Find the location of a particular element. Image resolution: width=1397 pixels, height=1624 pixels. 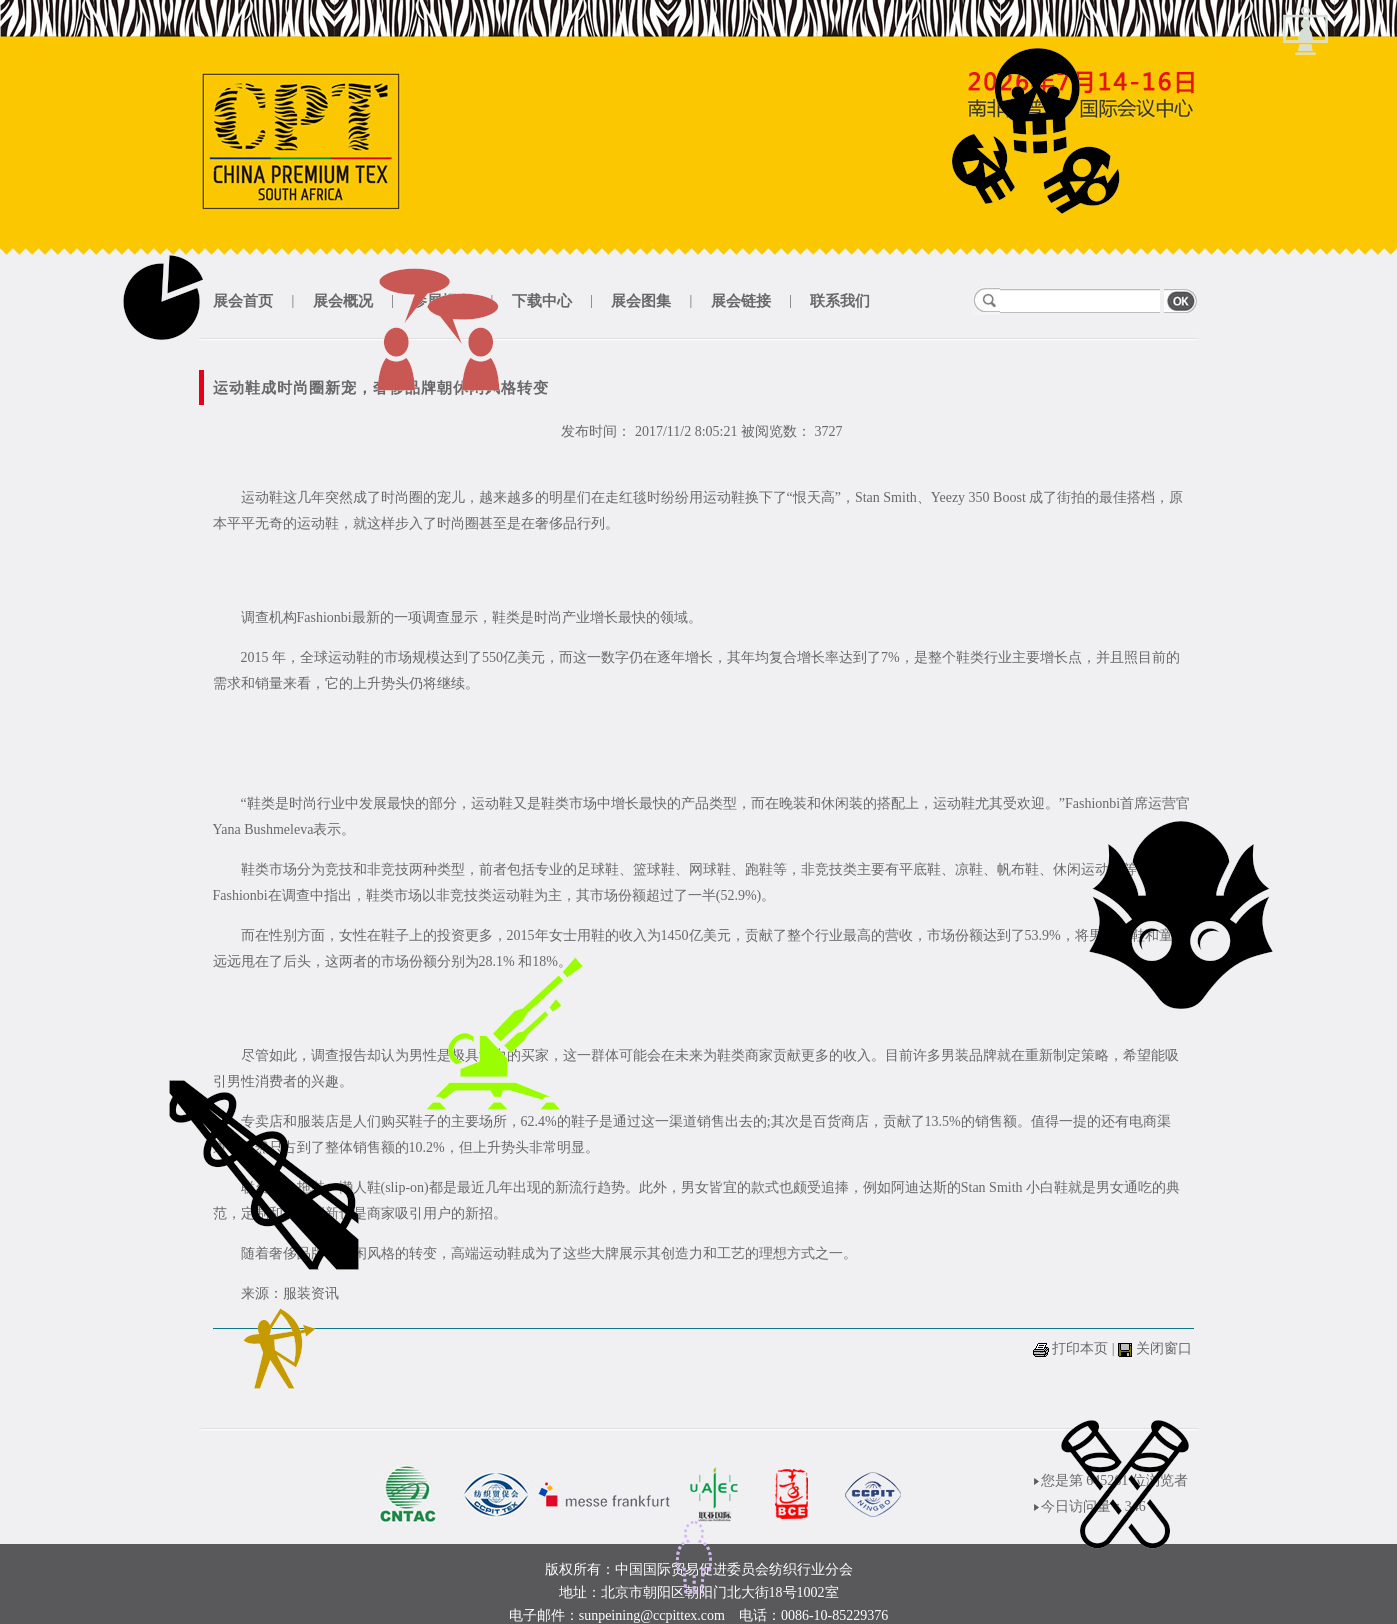

toggle invisibility or stealth mode is located at coordinates (694, 1557).